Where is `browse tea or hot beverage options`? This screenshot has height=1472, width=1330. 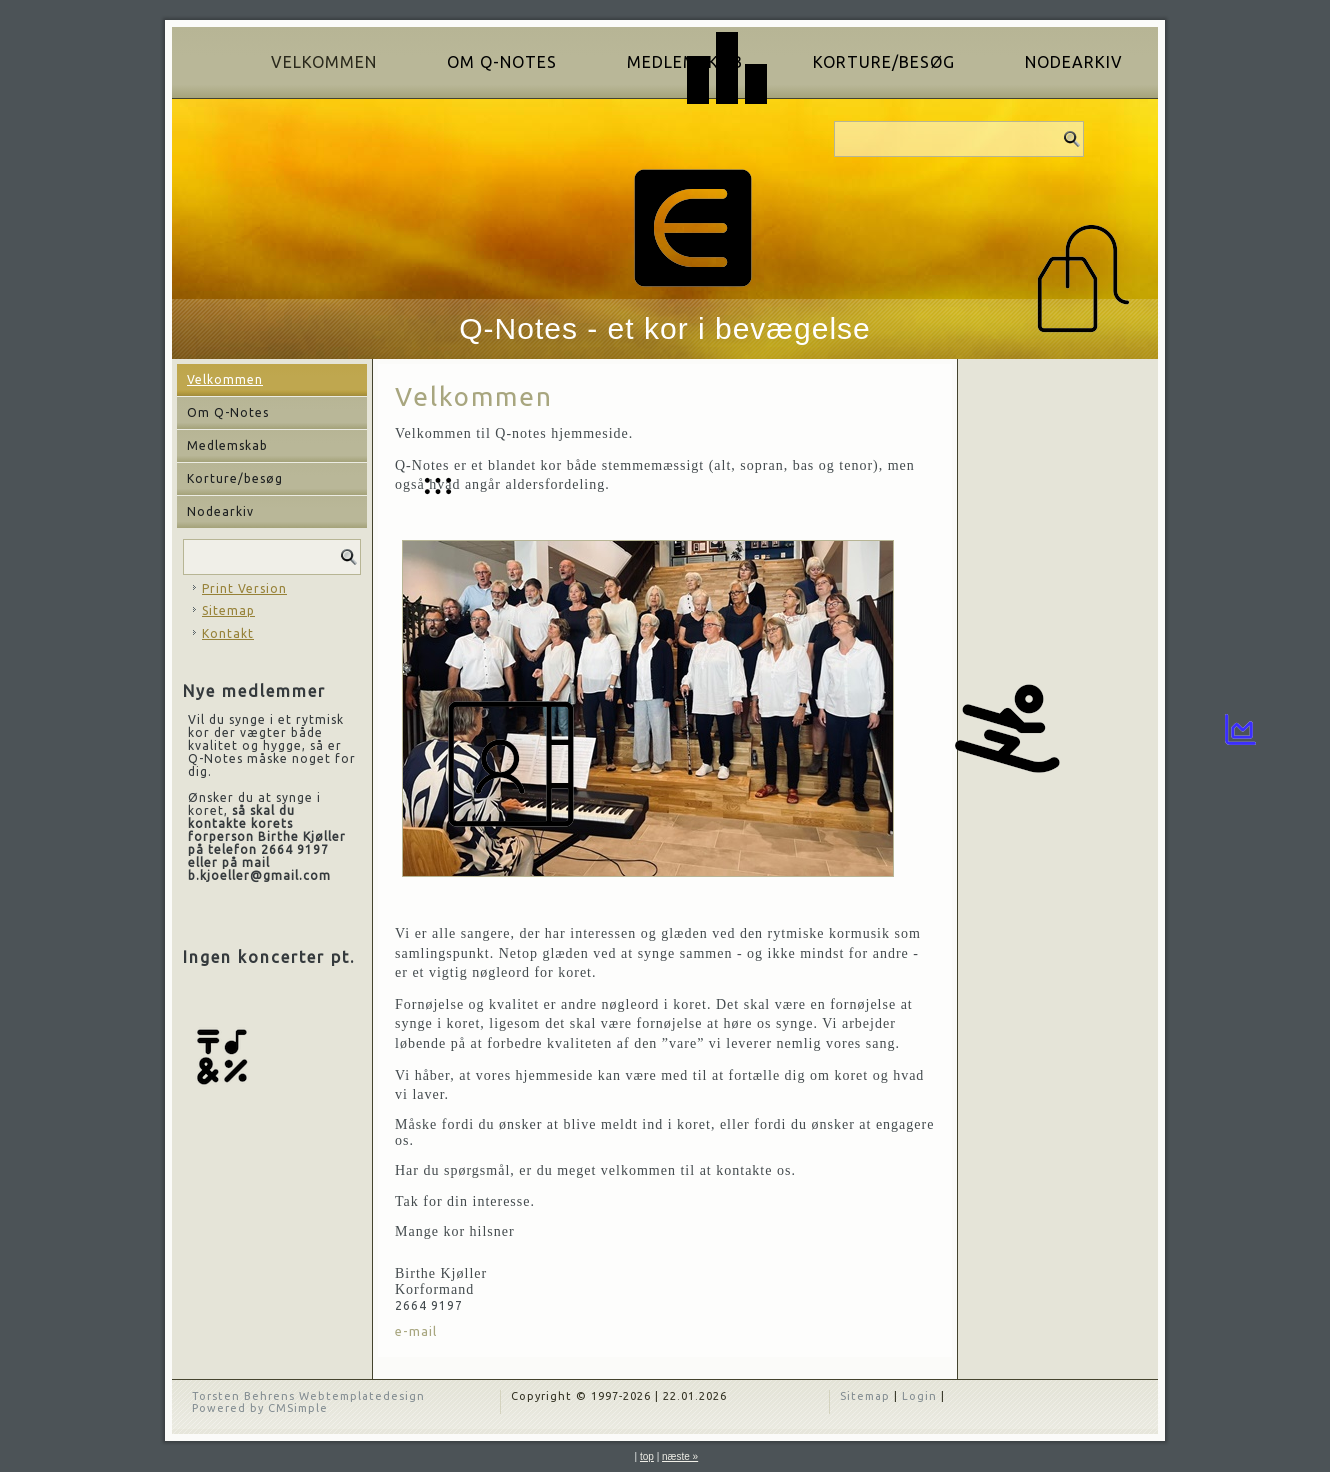 browse tea or hot beverage options is located at coordinates (1079, 282).